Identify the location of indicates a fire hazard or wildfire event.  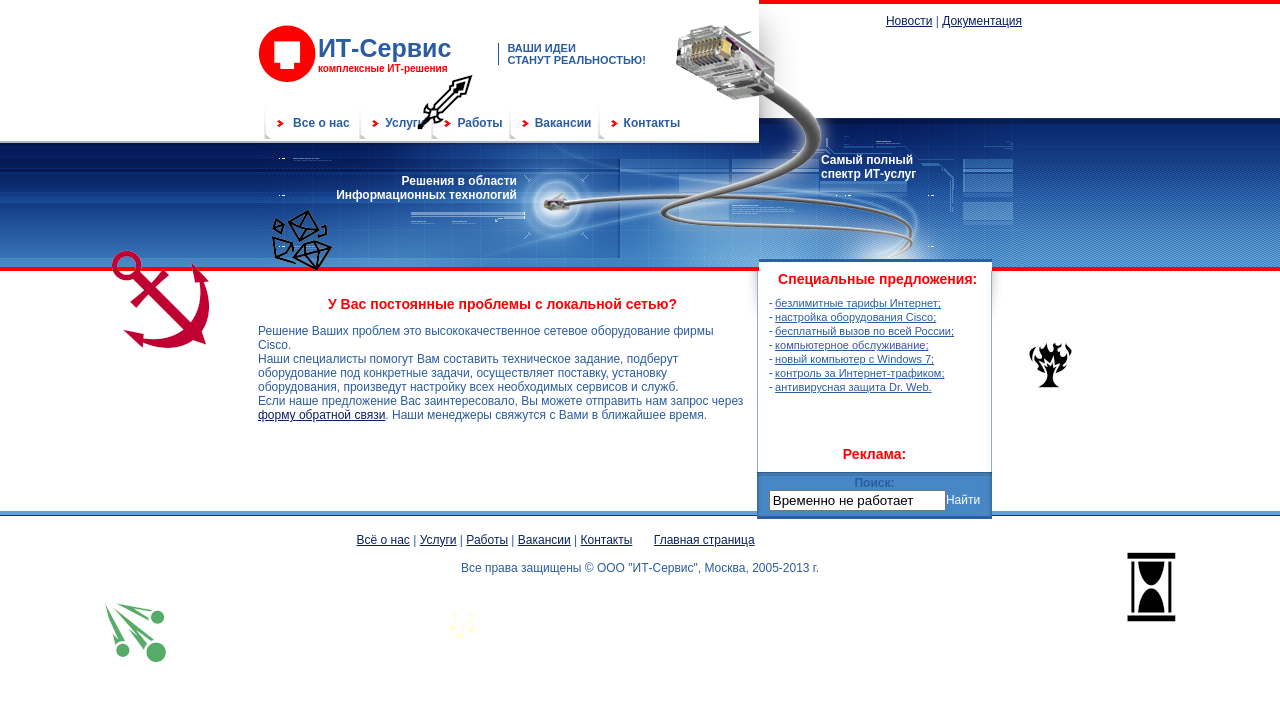
(1051, 365).